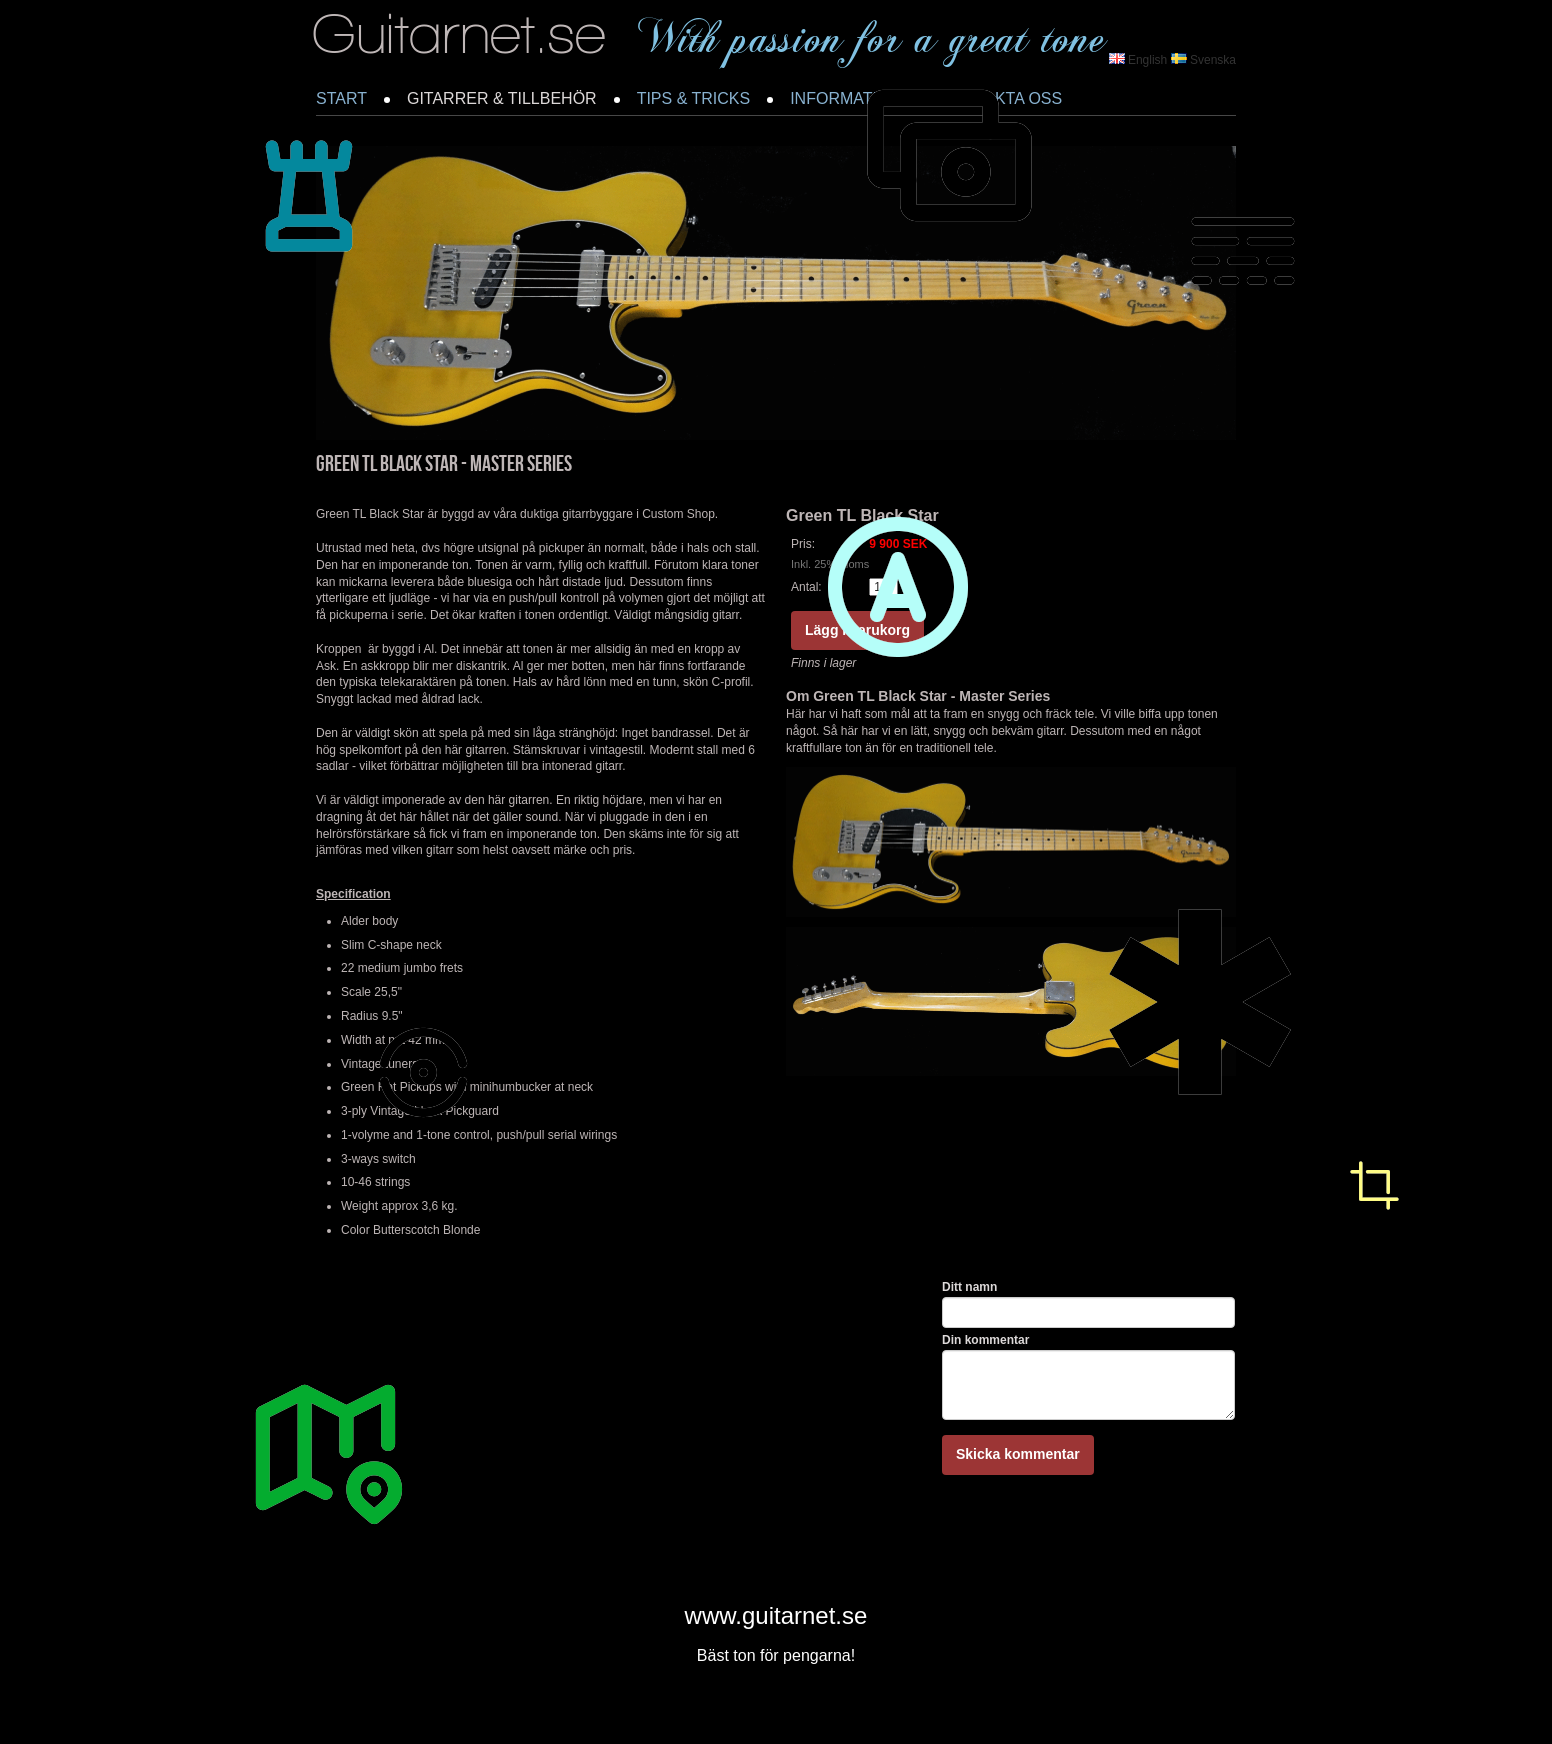  Describe the element at coordinates (1374, 1185) in the screenshot. I see `crop an image or photo` at that location.